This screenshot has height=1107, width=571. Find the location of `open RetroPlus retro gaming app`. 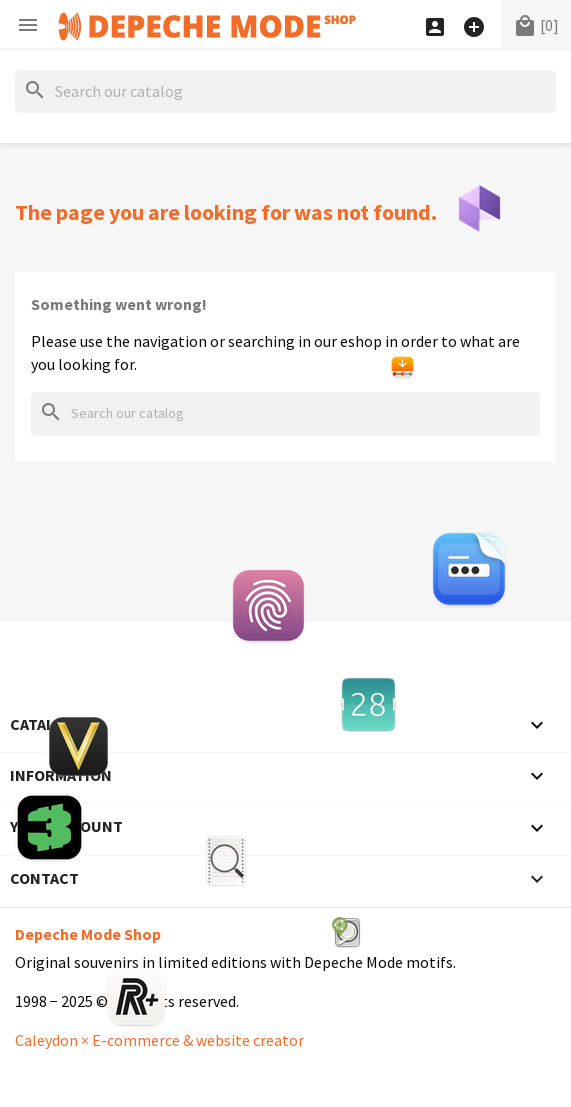

open RetroPlus retro gaming app is located at coordinates (136, 996).